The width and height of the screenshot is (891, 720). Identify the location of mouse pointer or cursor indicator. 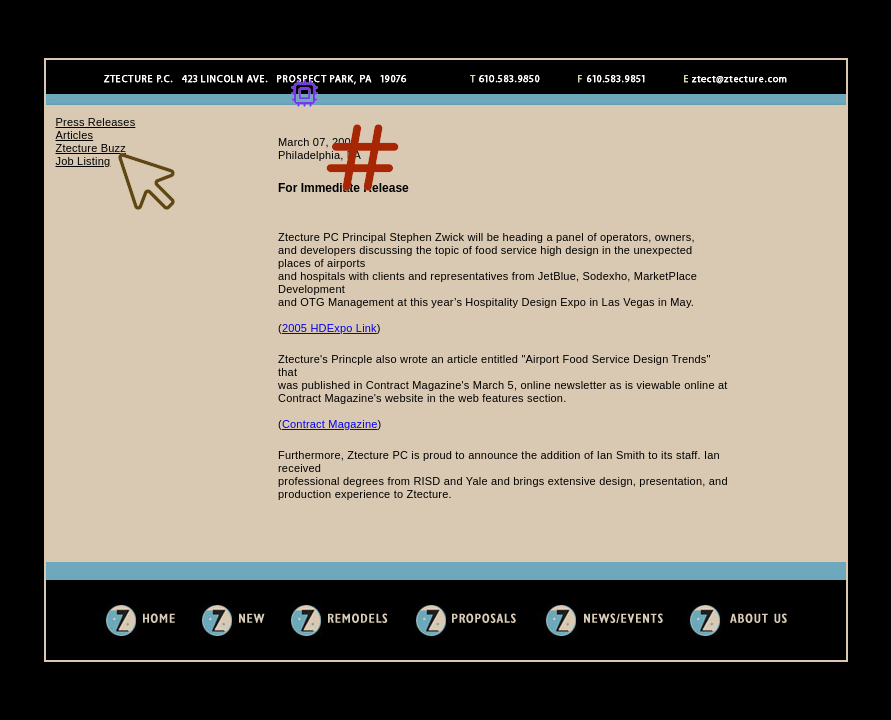
(146, 181).